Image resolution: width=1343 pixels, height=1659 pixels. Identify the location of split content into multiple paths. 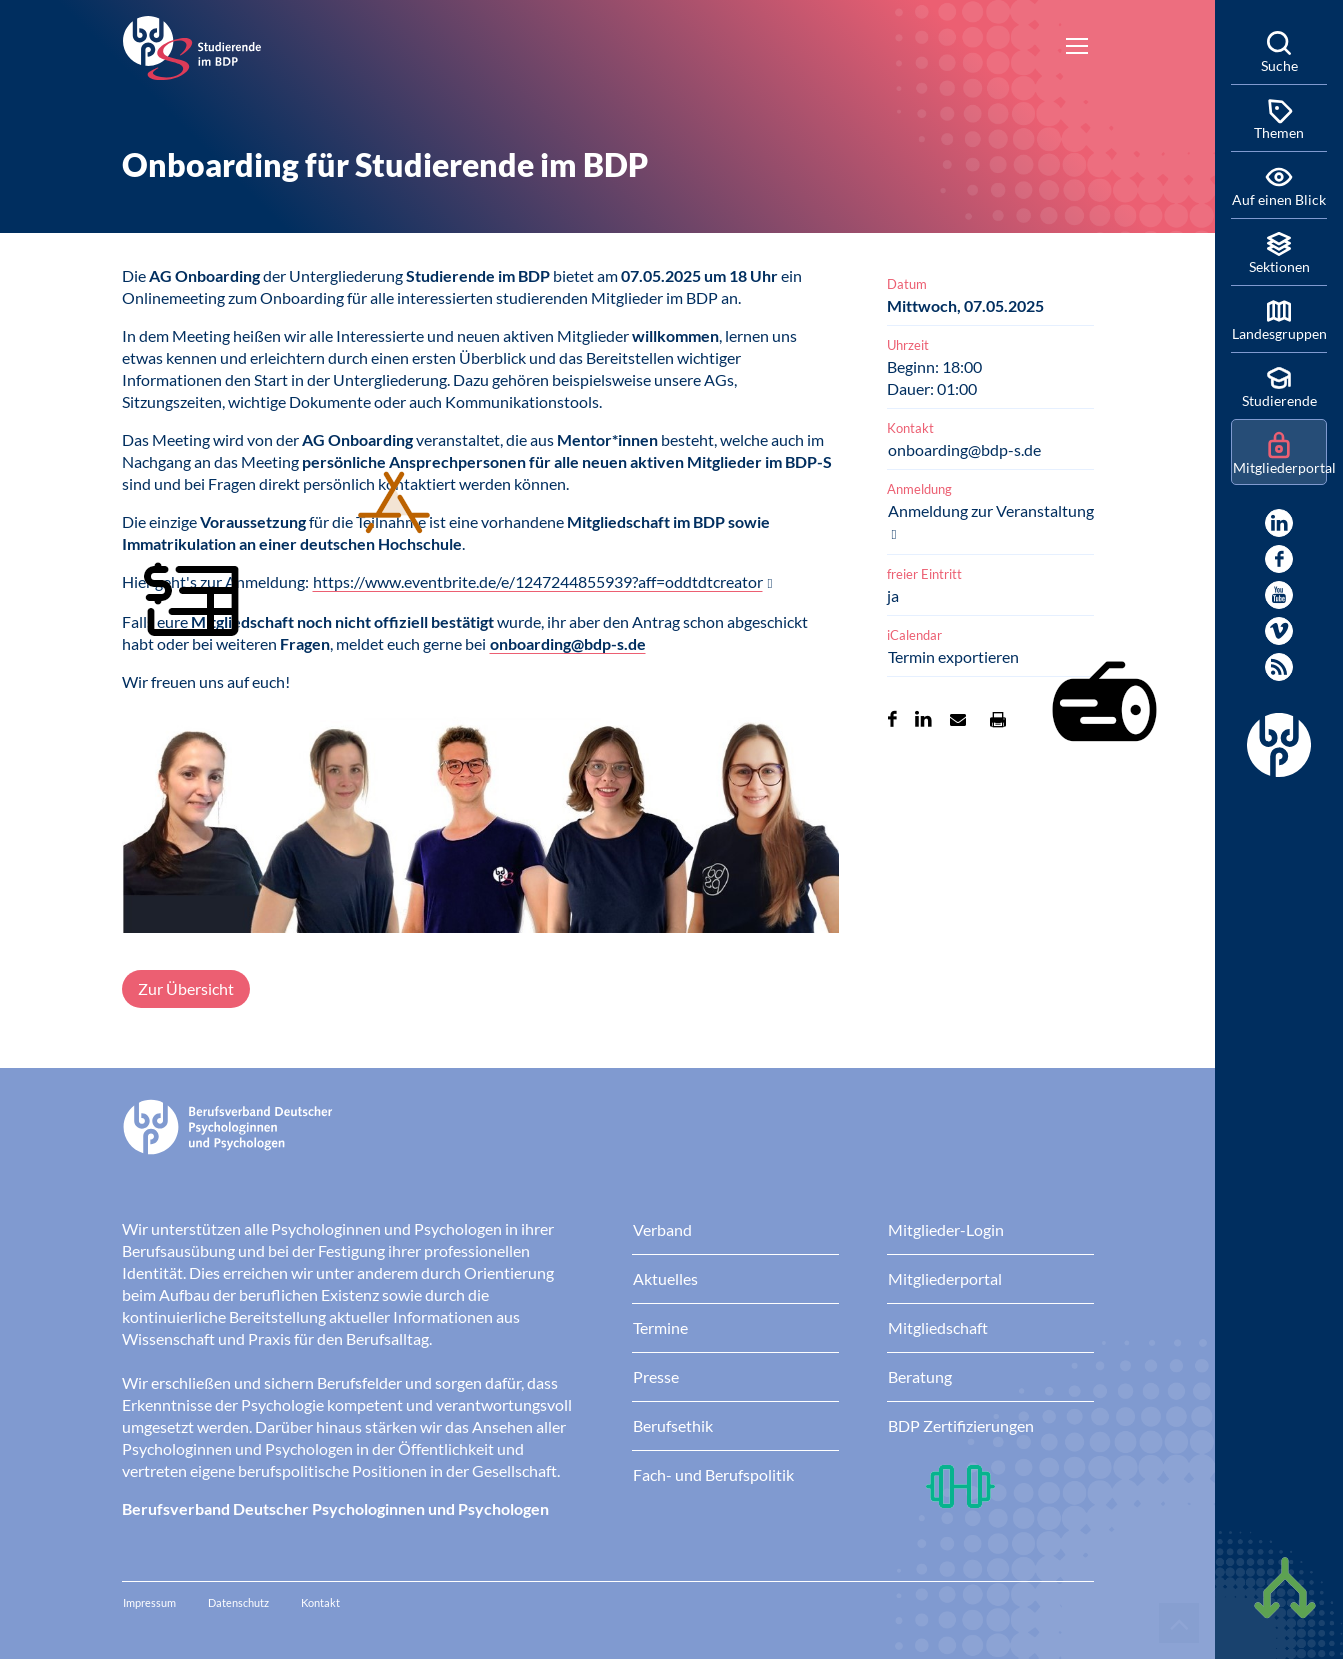
(1285, 1590).